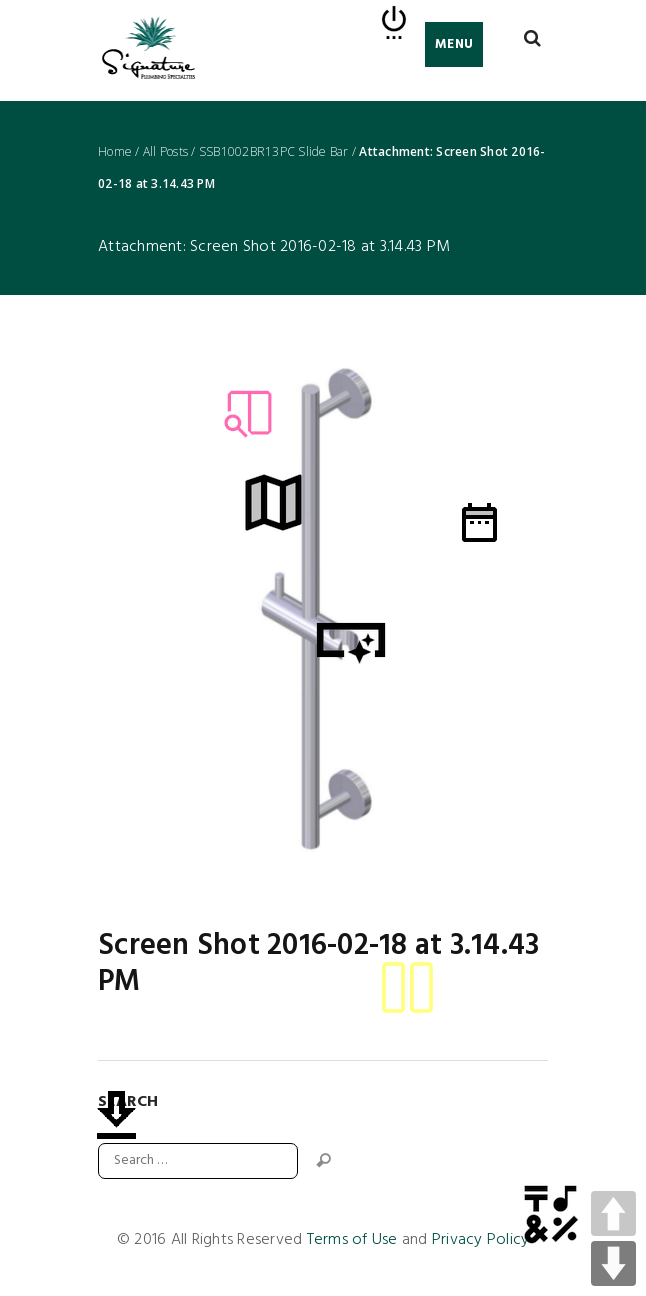 The image size is (646, 1296). Describe the element at coordinates (273, 502) in the screenshot. I see `open map view` at that location.